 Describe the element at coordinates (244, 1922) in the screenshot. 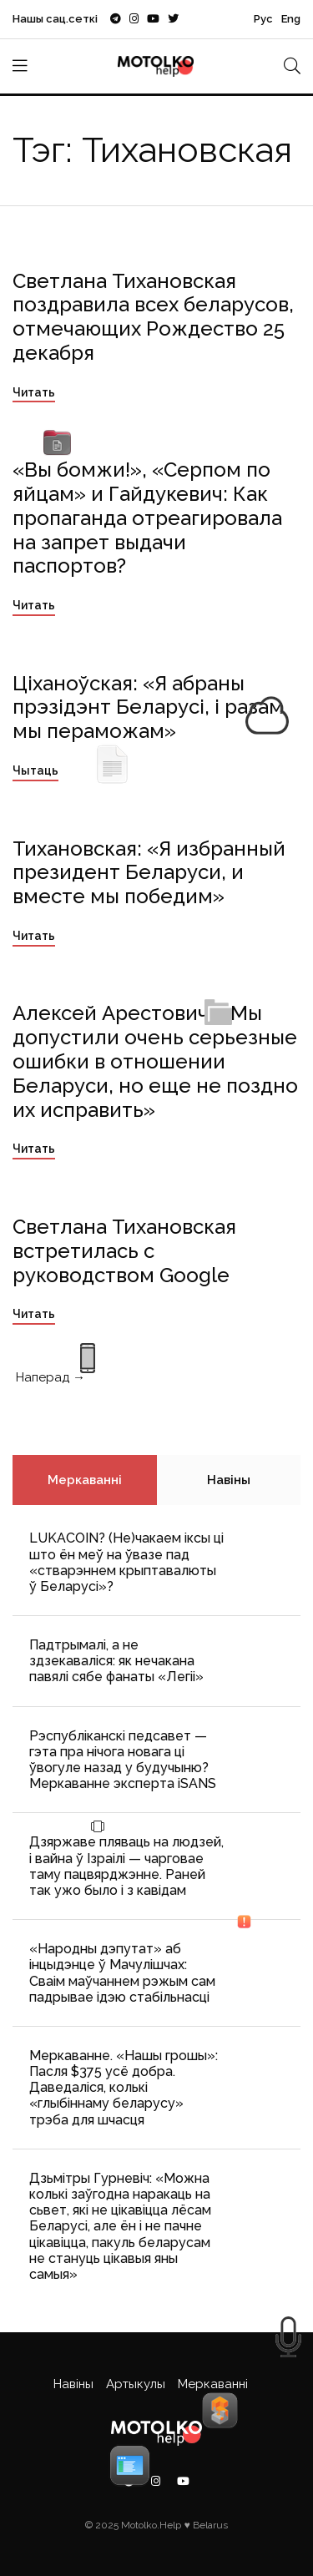

I see `indicates an error has occurred` at that location.